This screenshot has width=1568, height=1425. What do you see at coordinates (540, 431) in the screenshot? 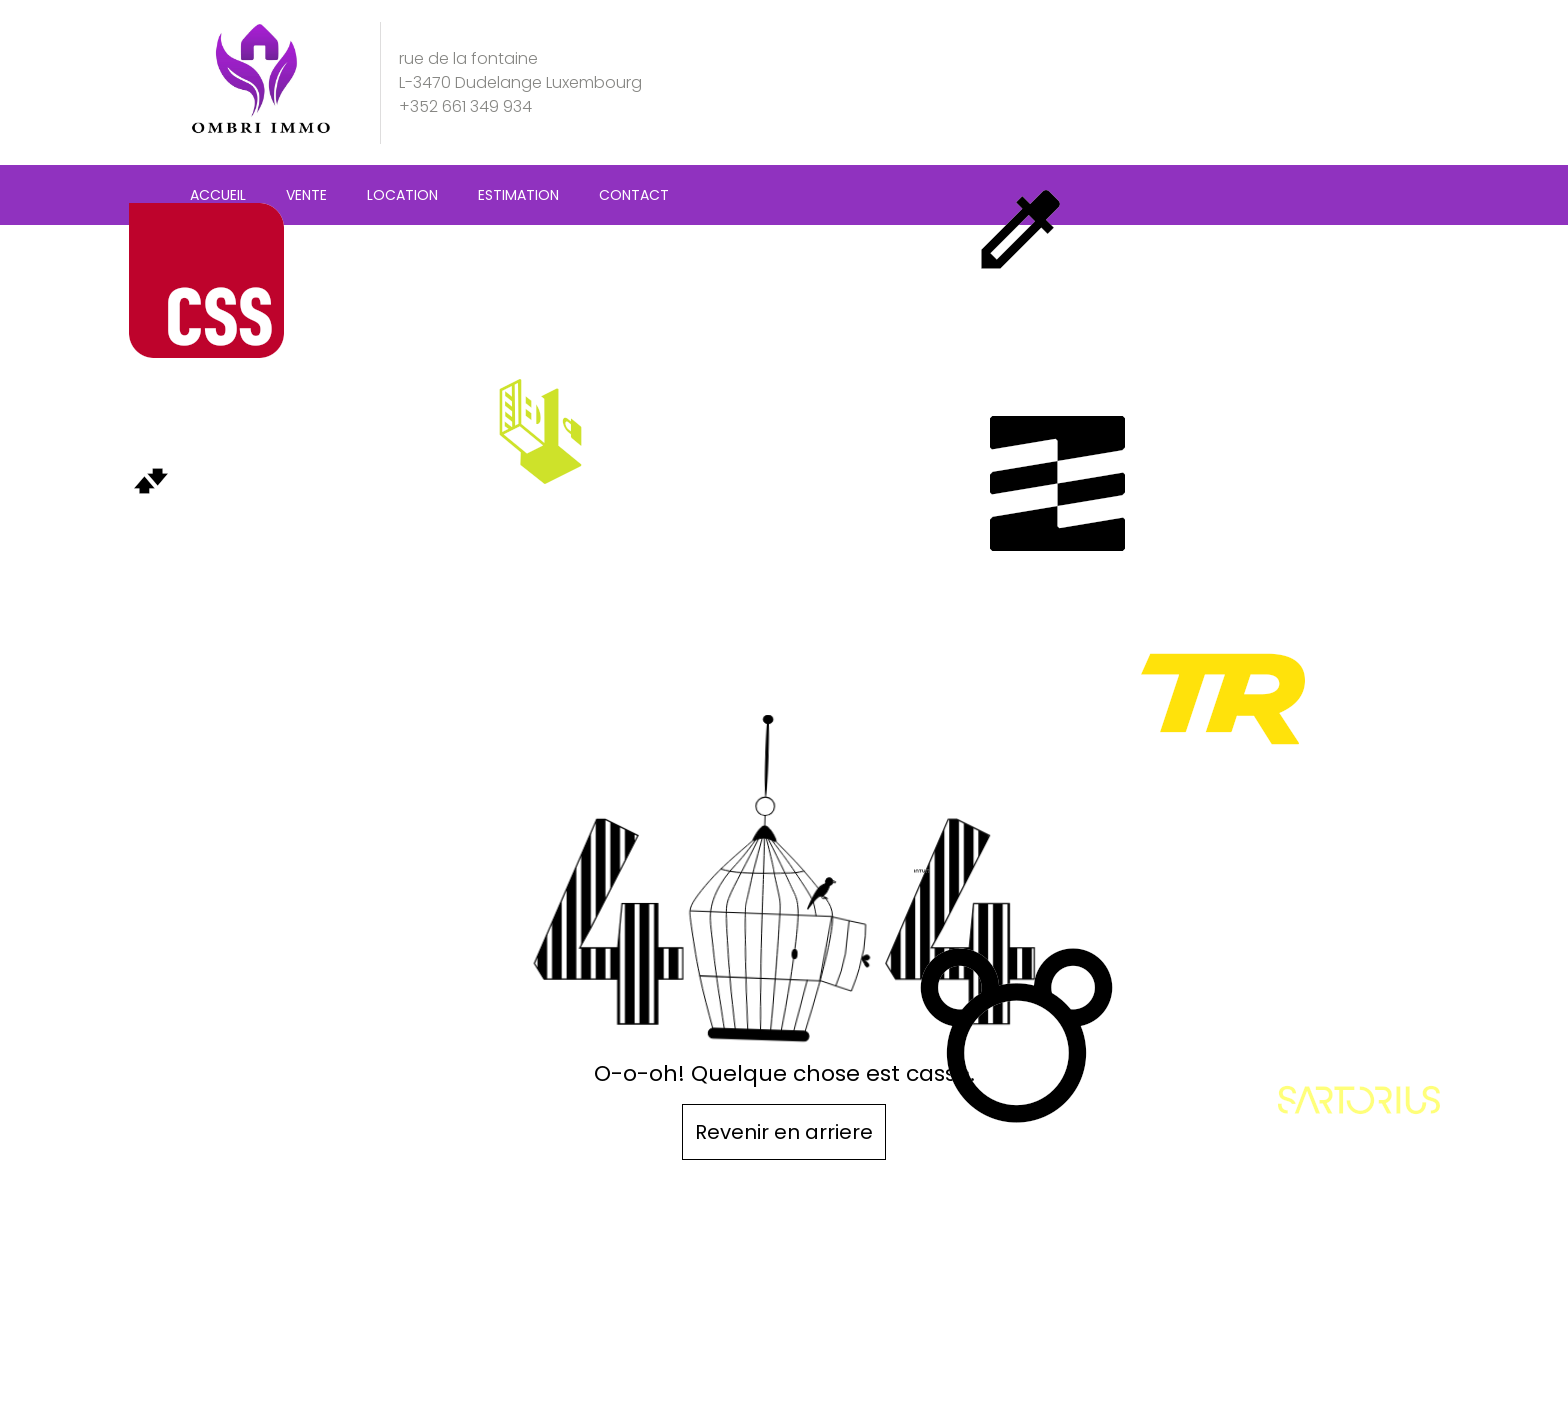
I see `tails operating system logo` at bounding box center [540, 431].